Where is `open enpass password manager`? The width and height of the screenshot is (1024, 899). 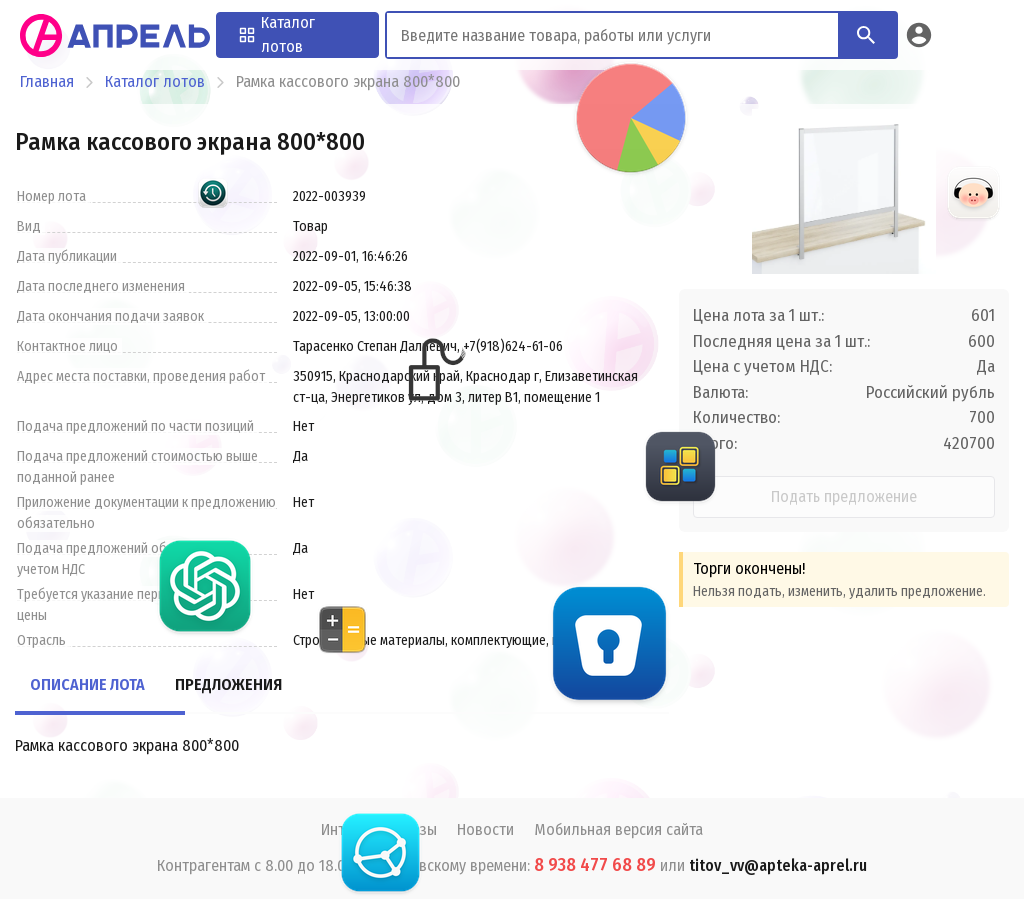
open enpass password manager is located at coordinates (609, 643).